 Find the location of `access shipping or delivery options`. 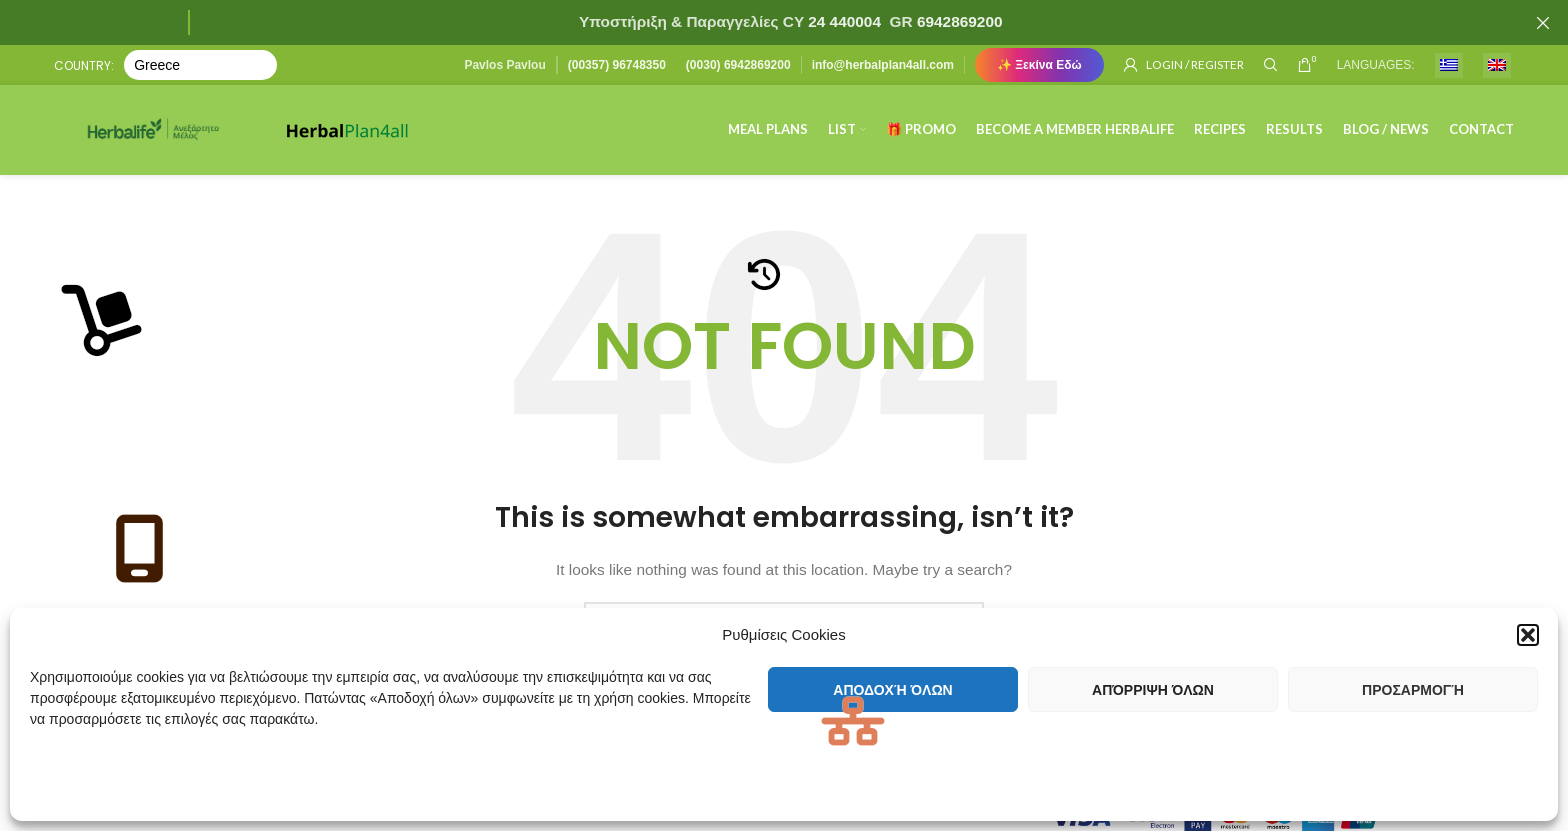

access shipping or delivery options is located at coordinates (101, 320).